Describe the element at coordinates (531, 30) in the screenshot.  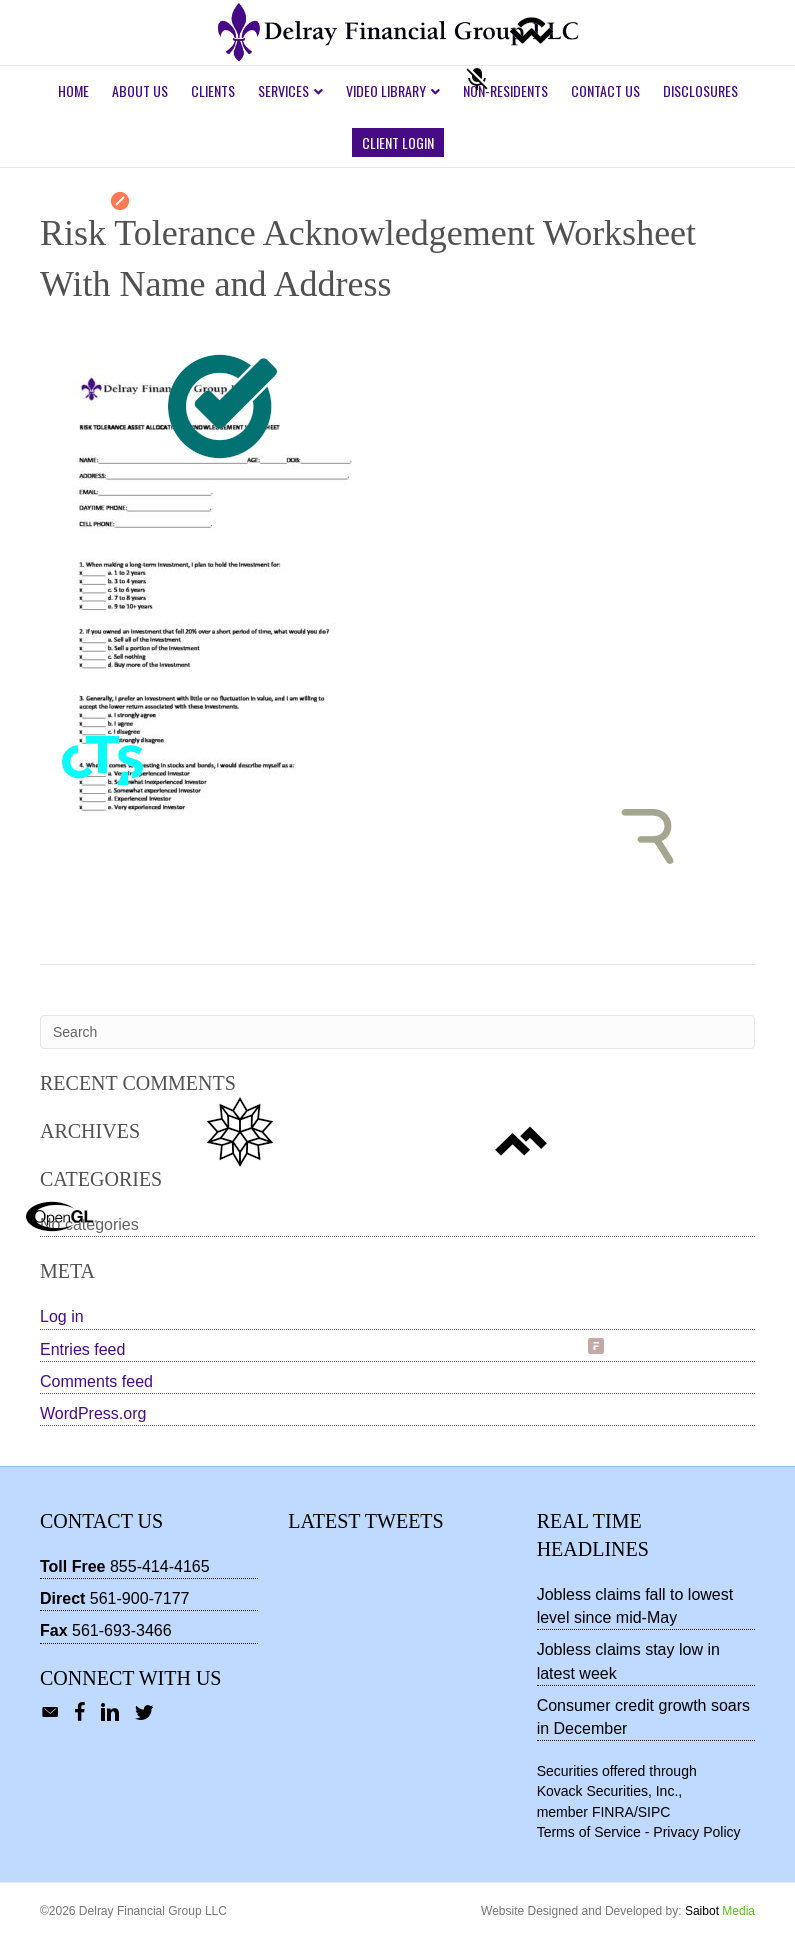
I see `connect your crypto wallet via WalletConnect` at that location.